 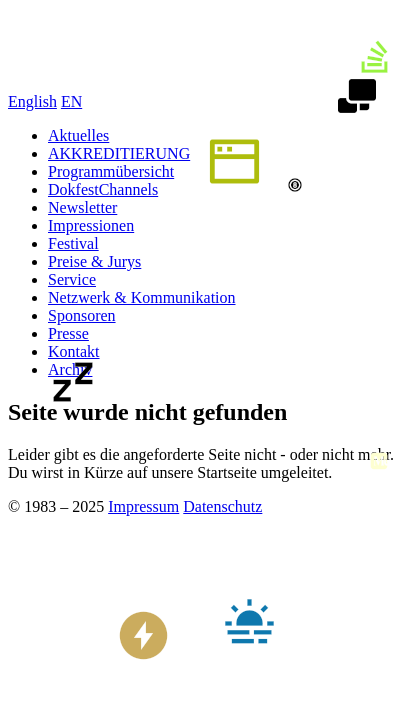 What do you see at coordinates (379, 461) in the screenshot?
I see `open the Medium app` at bounding box center [379, 461].